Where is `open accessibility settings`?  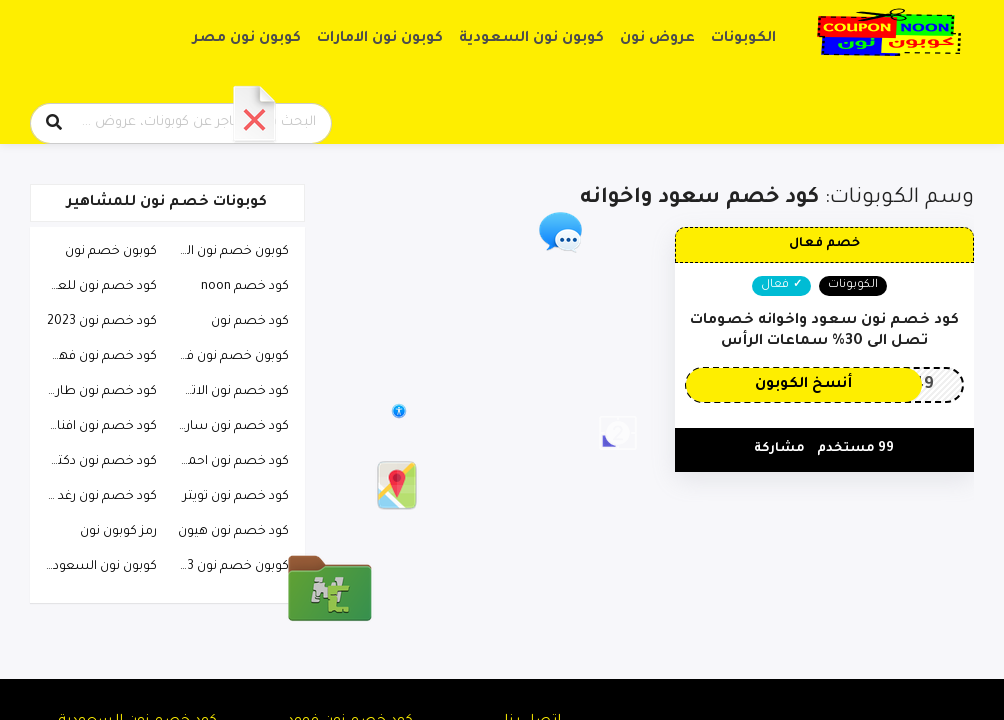
open accessibility settings is located at coordinates (399, 411).